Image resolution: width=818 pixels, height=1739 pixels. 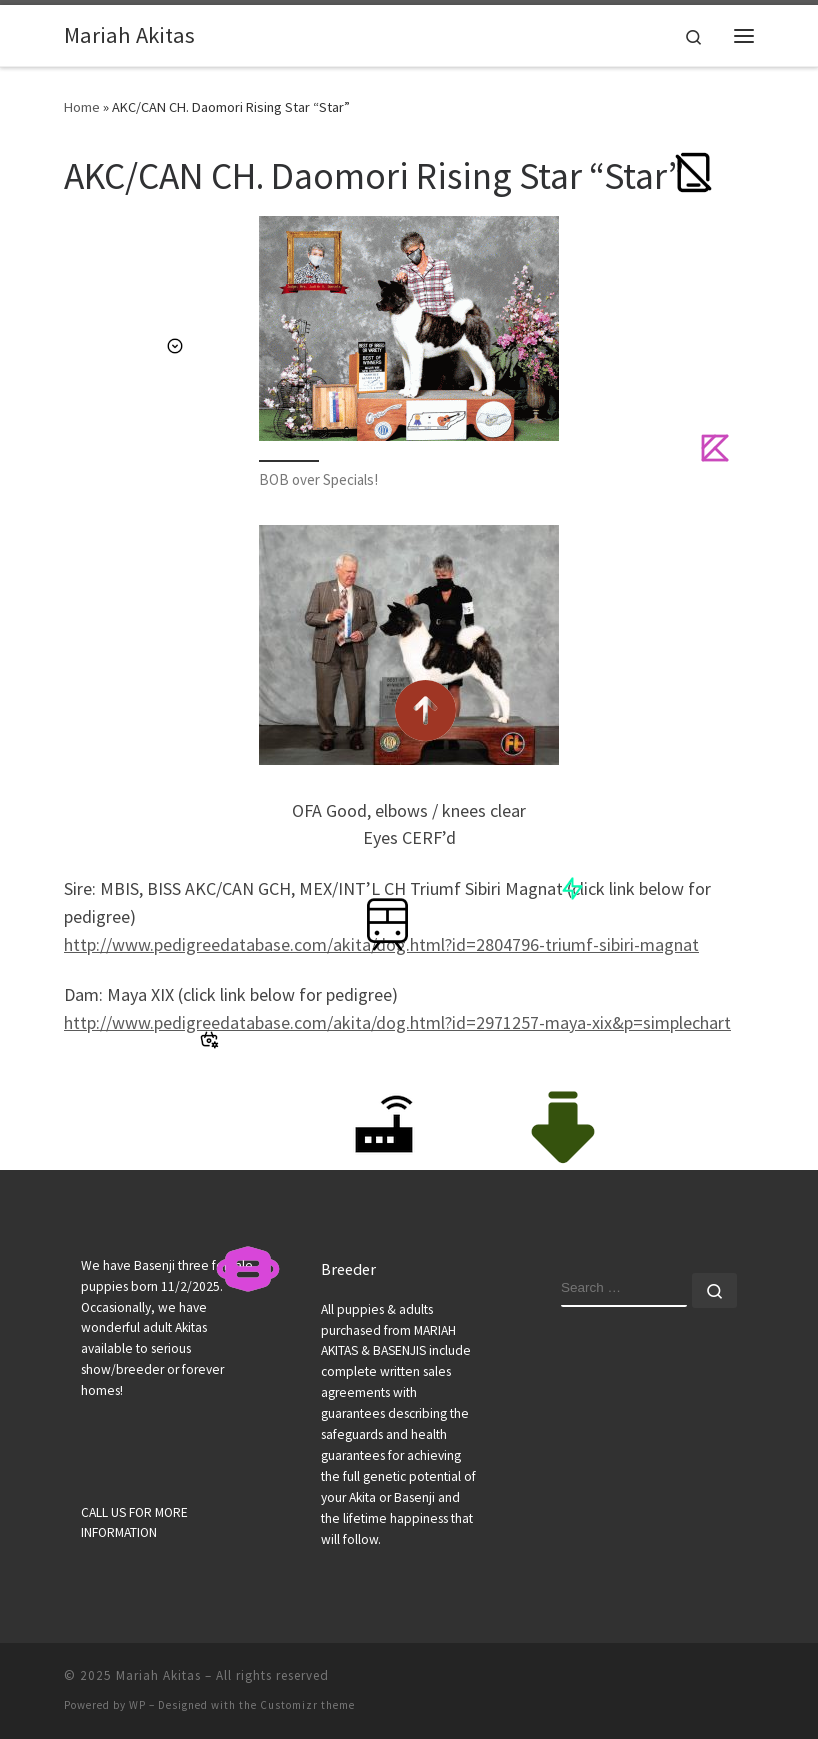 I want to click on indicates mask required or health safety area, so click(x=248, y=1269).